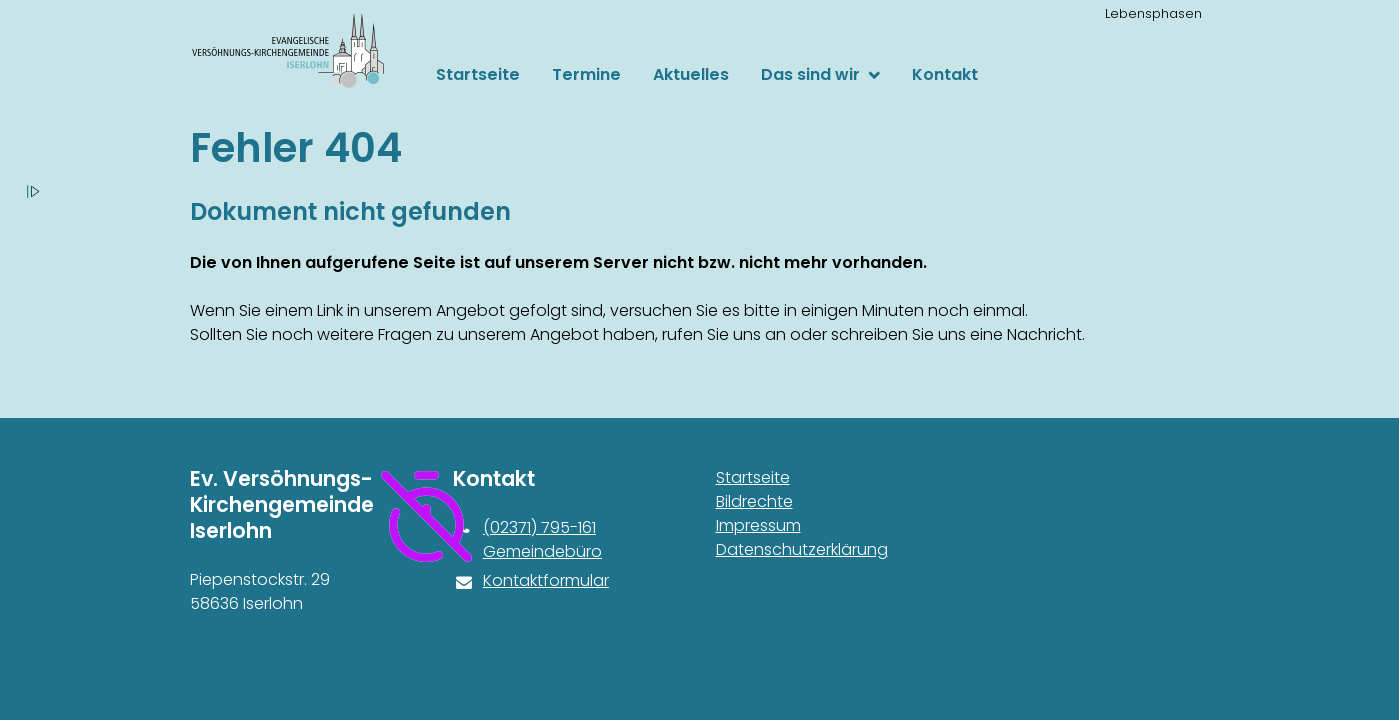 This screenshot has height=720, width=1399. What do you see at coordinates (32, 191) in the screenshot?
I see `continue debugging past current breakpoint` at bounding box center [32, 191].